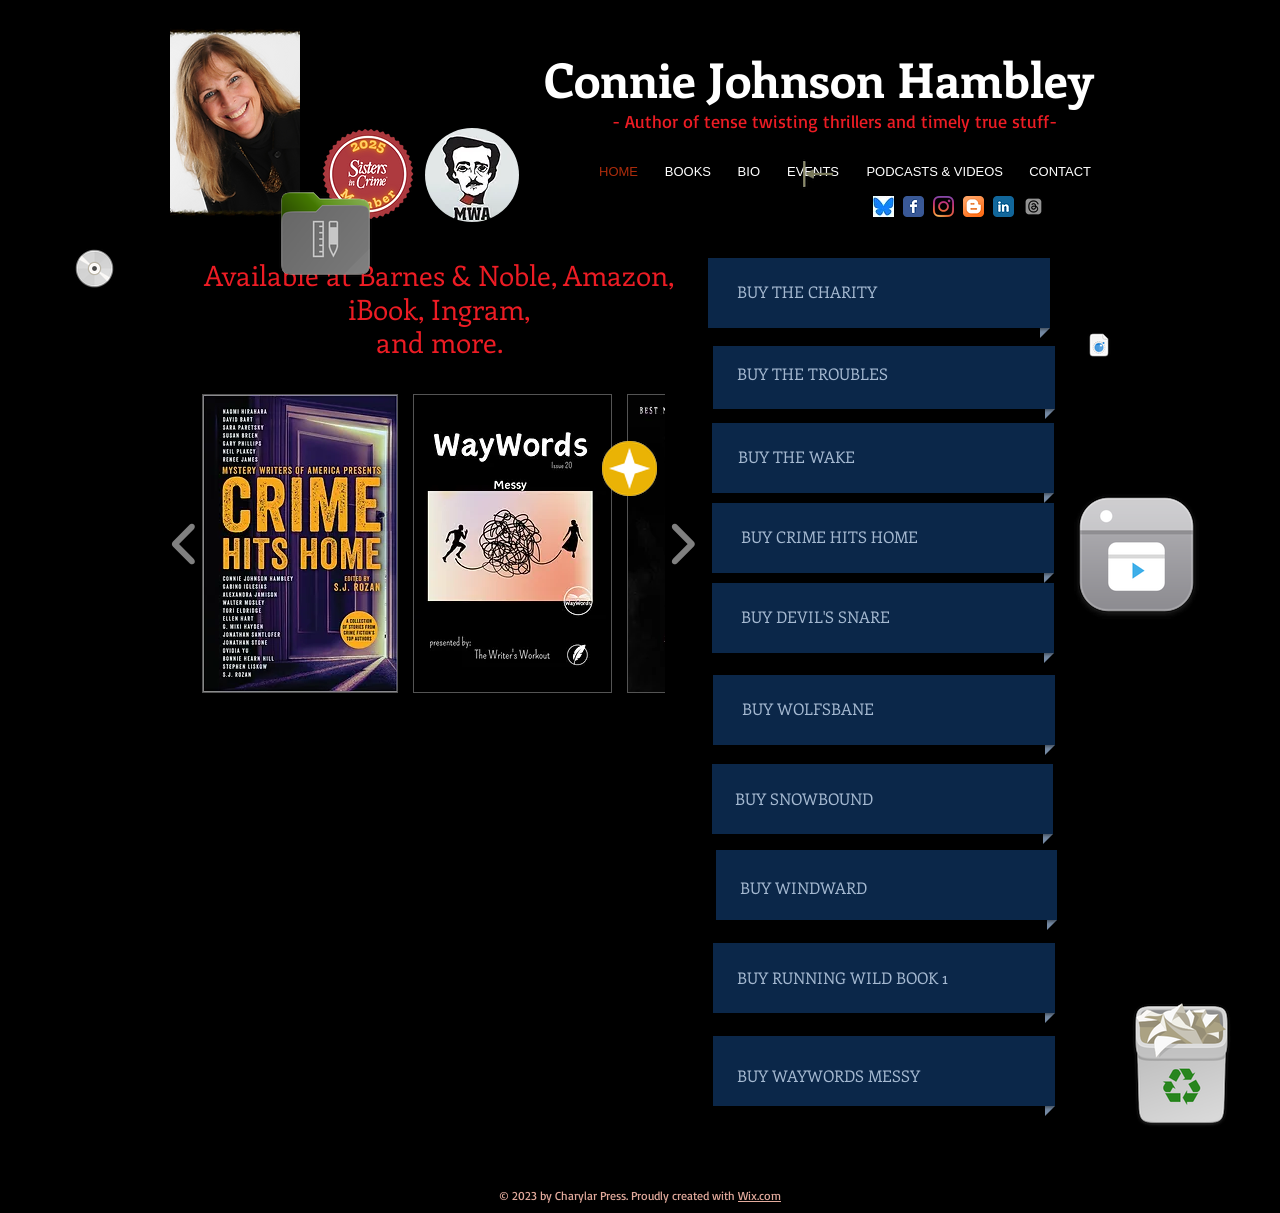 The width and height of the screenshot is (1280, 1213). Describe the element at coordinates (818, 174) in the screenshot. I see `go to the first item in a list or sequence` at that location.